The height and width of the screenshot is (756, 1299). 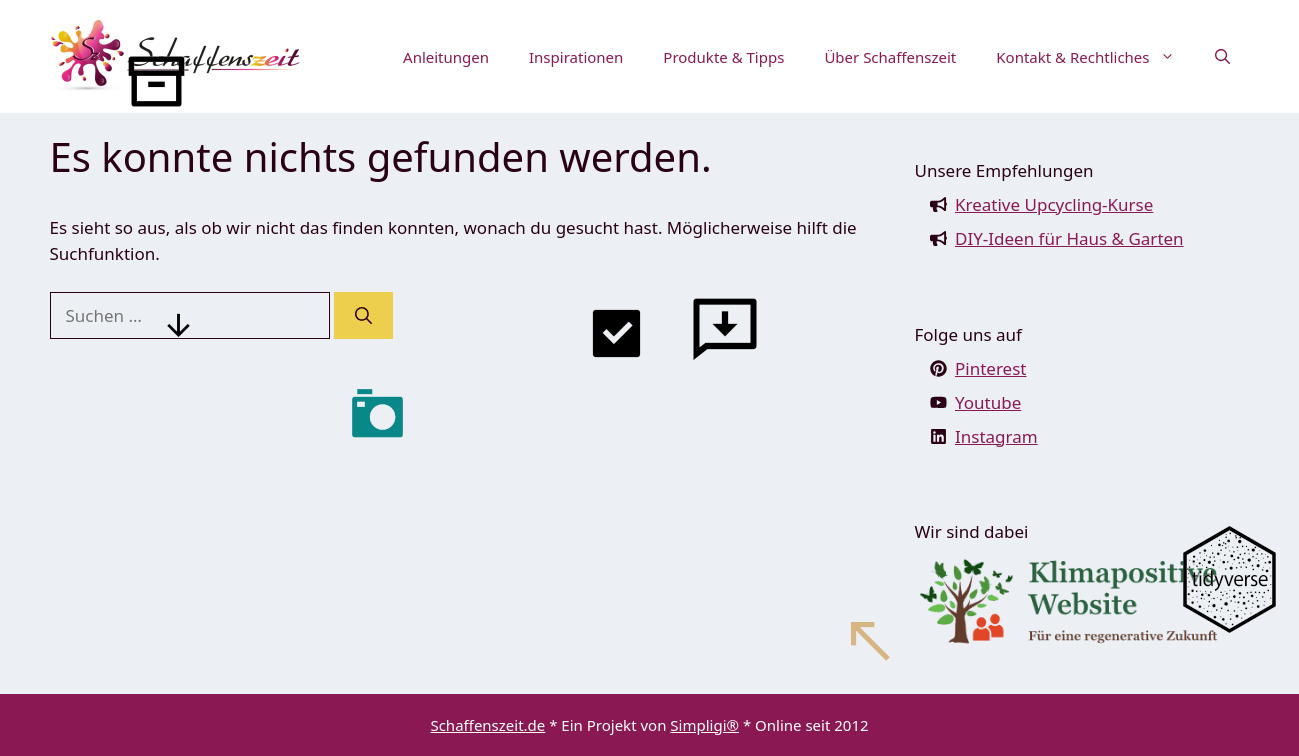 What do you see at coordinates (725, 327) in the screenshot?
I see `download chat history` at bounding box center [725, 327].